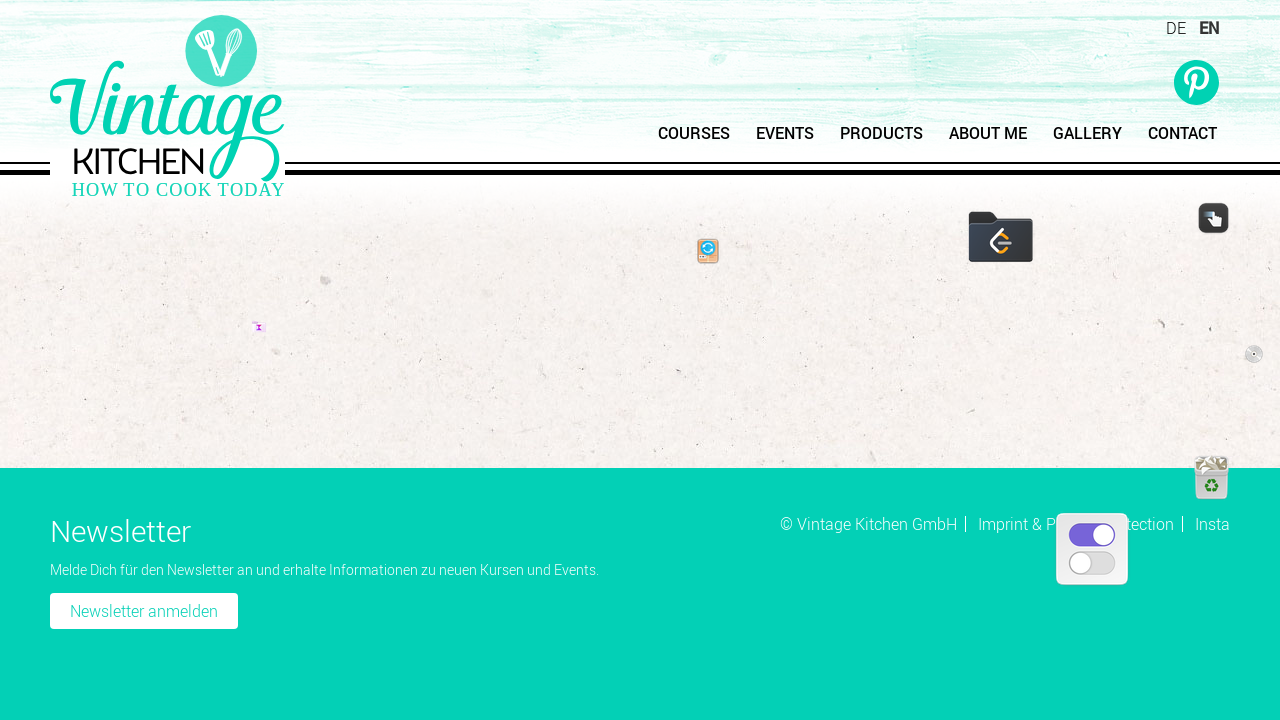  I want to click on open system settings or preferences, so click(1092, 549).